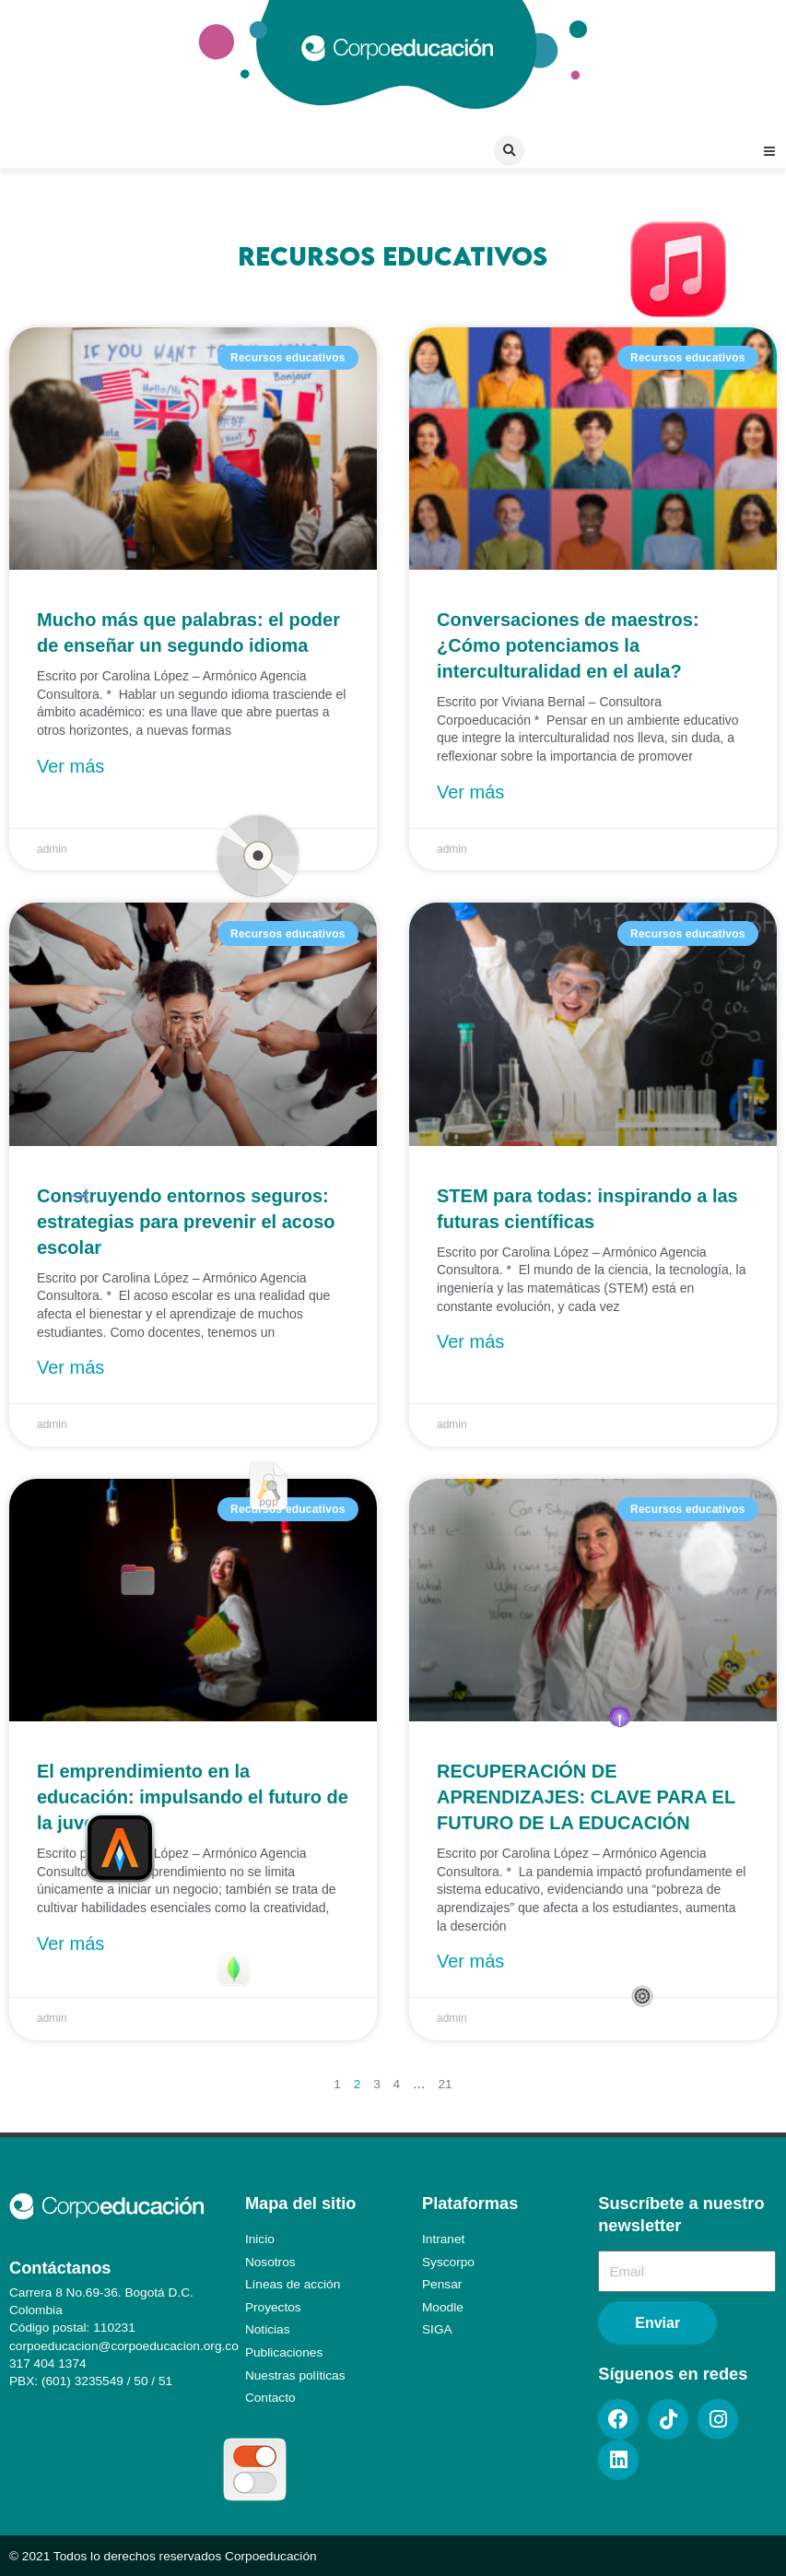 This screenshot has width=786, height=2576. What do you see at coordinates (642, 1996) in the screenshot?
I see `view file properties and settings` at bounding box center [642, 1996].